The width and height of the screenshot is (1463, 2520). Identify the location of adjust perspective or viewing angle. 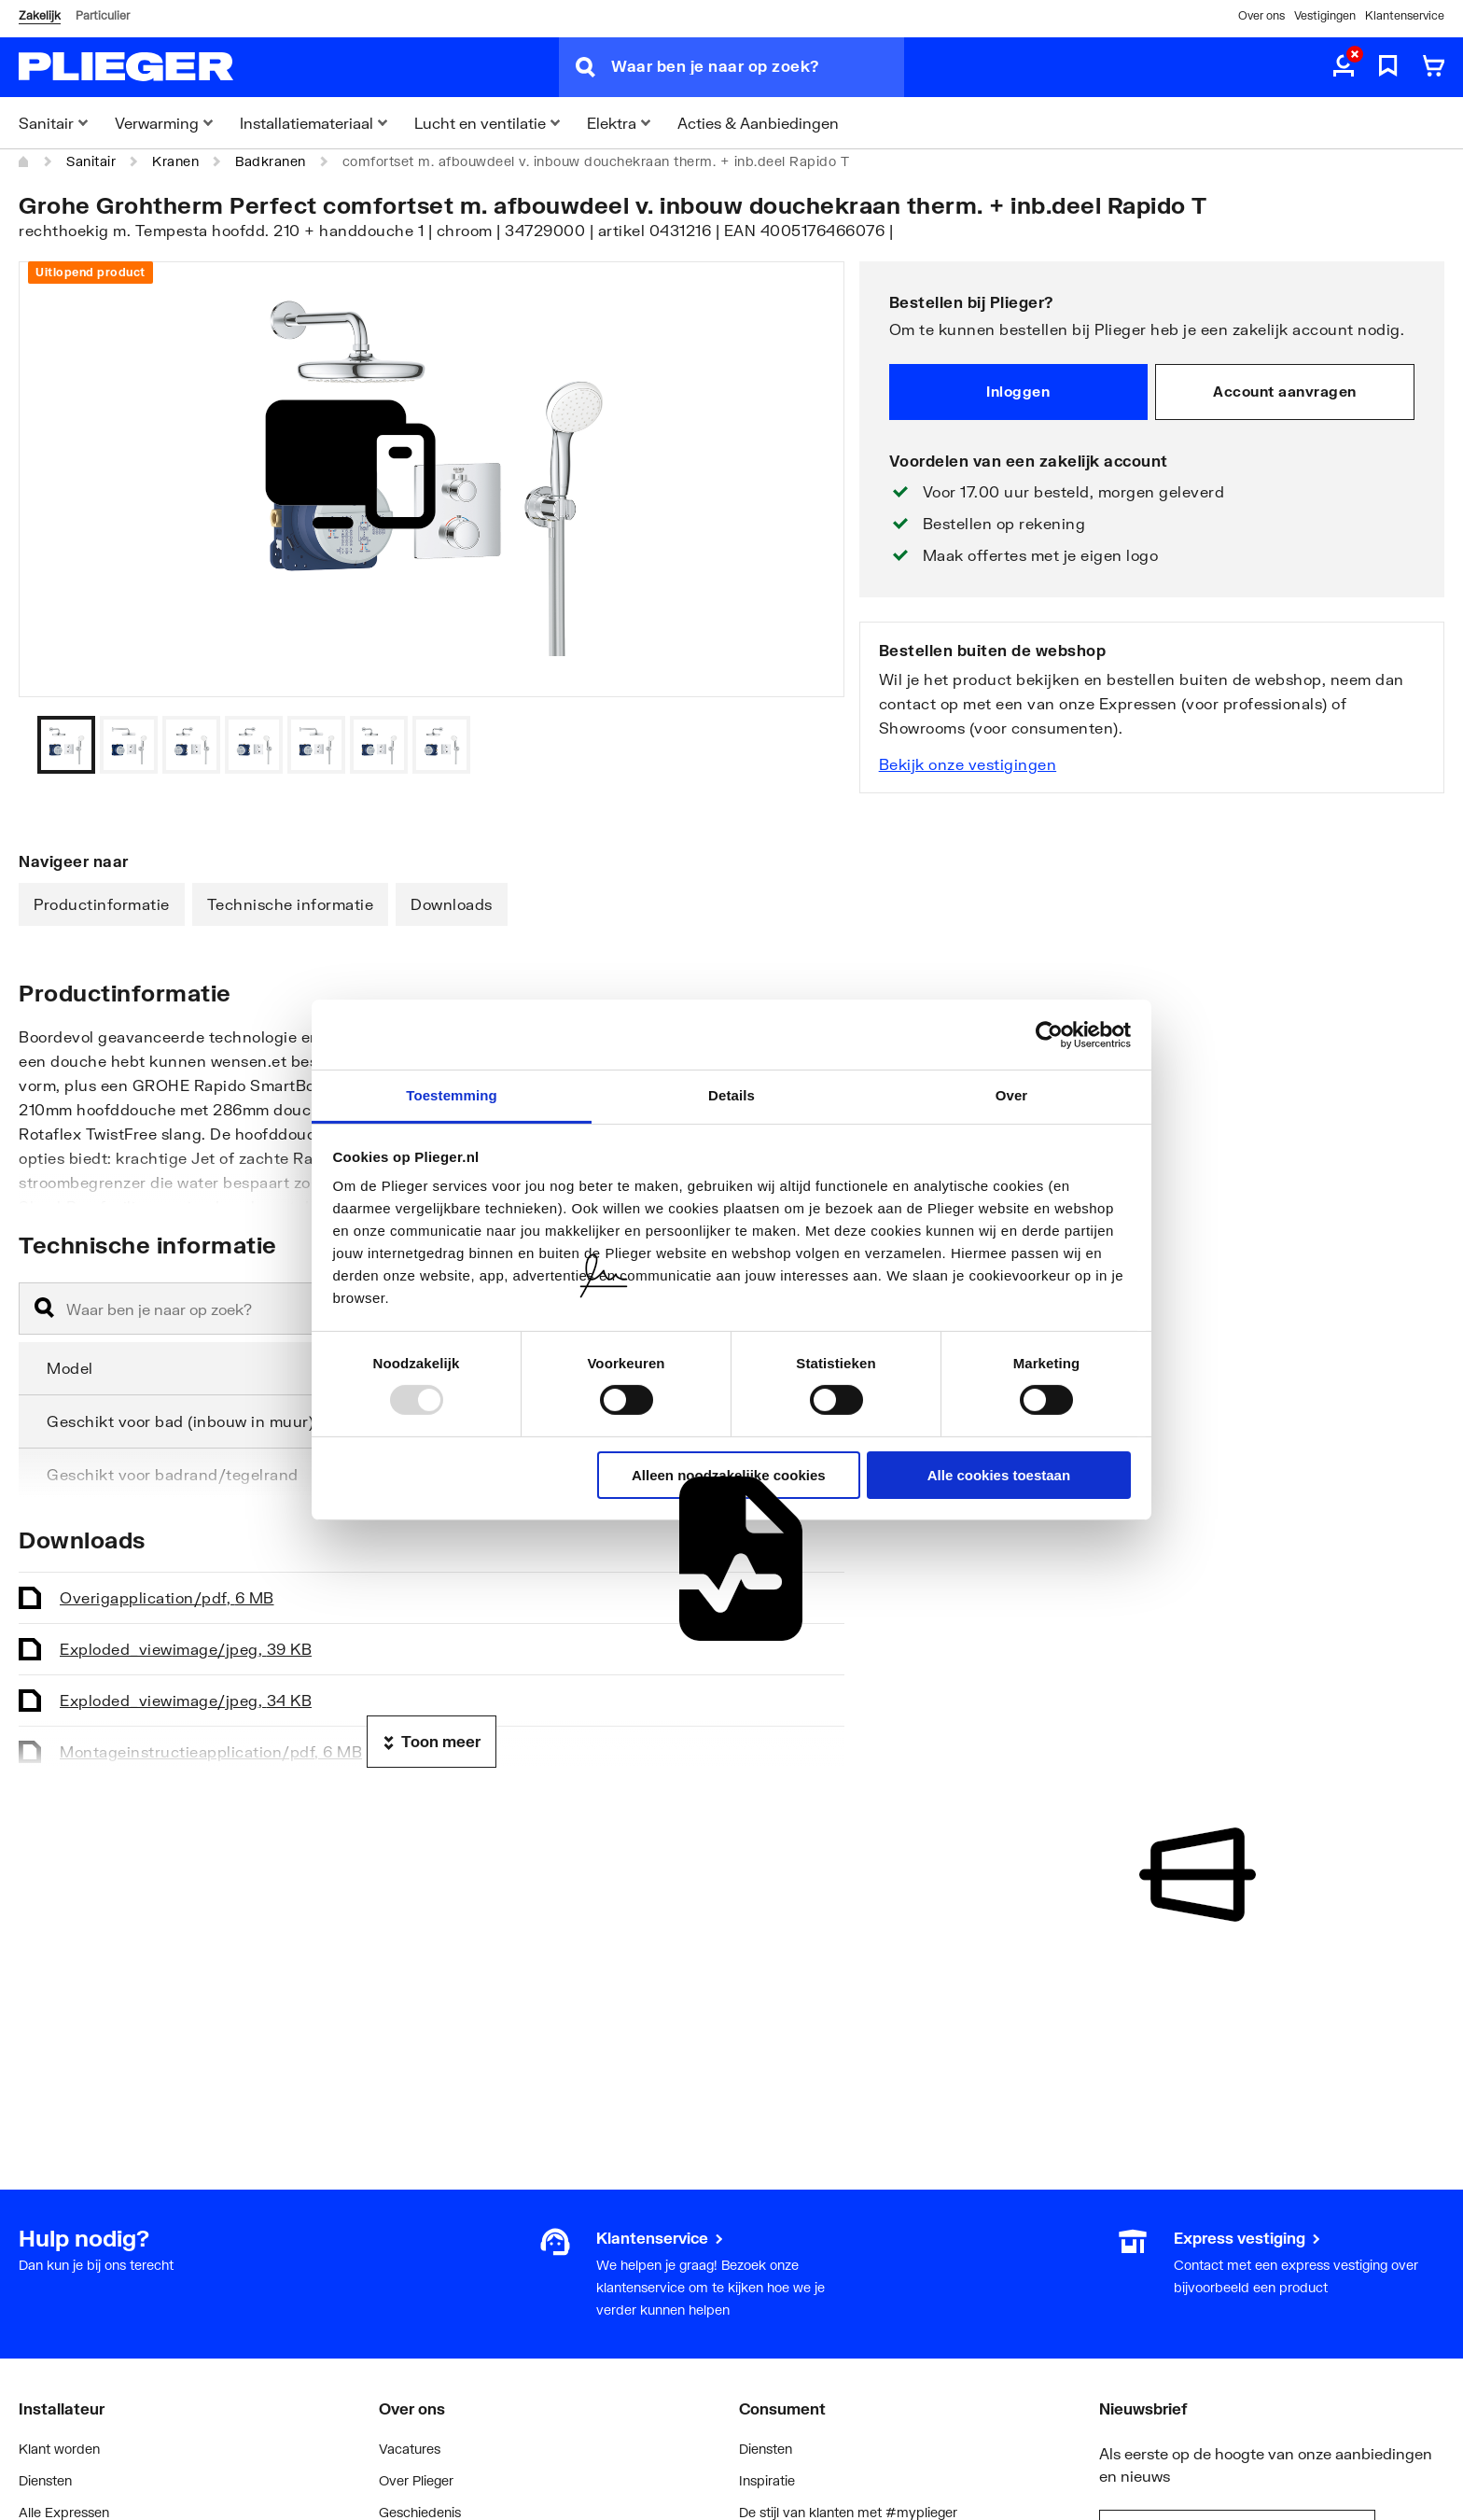
(1197, 1874).